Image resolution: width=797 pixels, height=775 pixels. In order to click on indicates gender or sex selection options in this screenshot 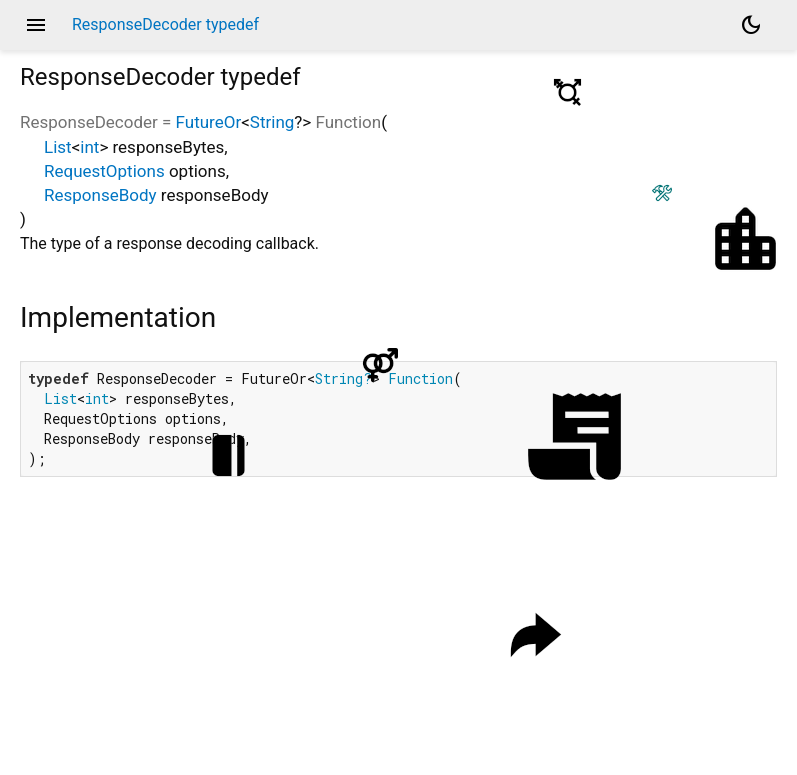, I will do `click(380, 366)`.